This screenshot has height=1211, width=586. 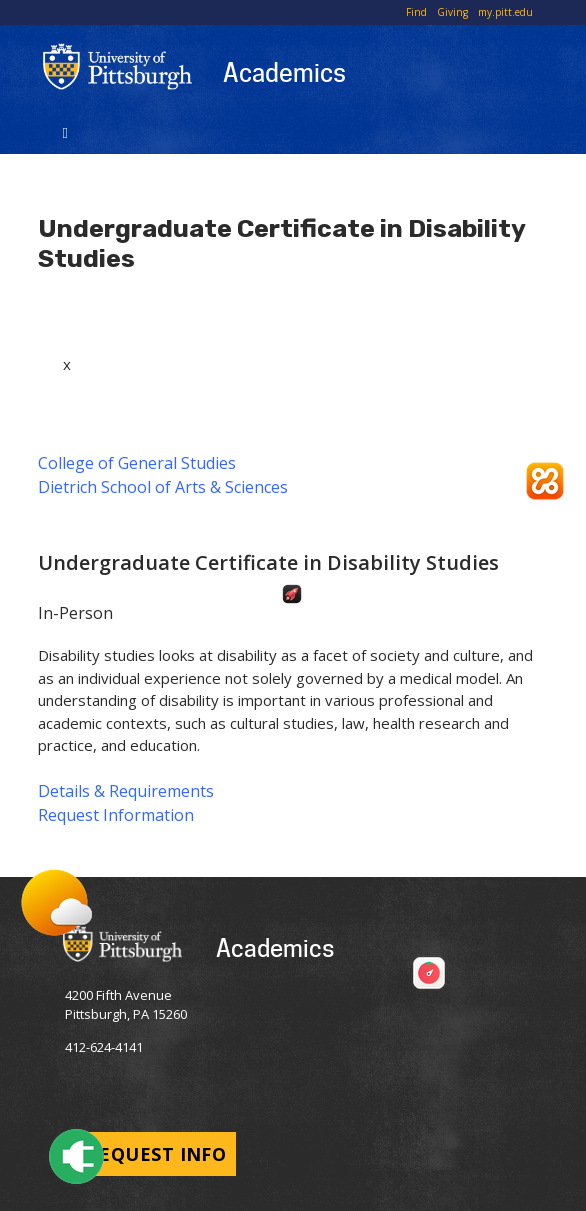 What do you see at coordinates (545, 481) in the screenshot?
I see `launch xampp local server application` at bounding box center [545, 481].